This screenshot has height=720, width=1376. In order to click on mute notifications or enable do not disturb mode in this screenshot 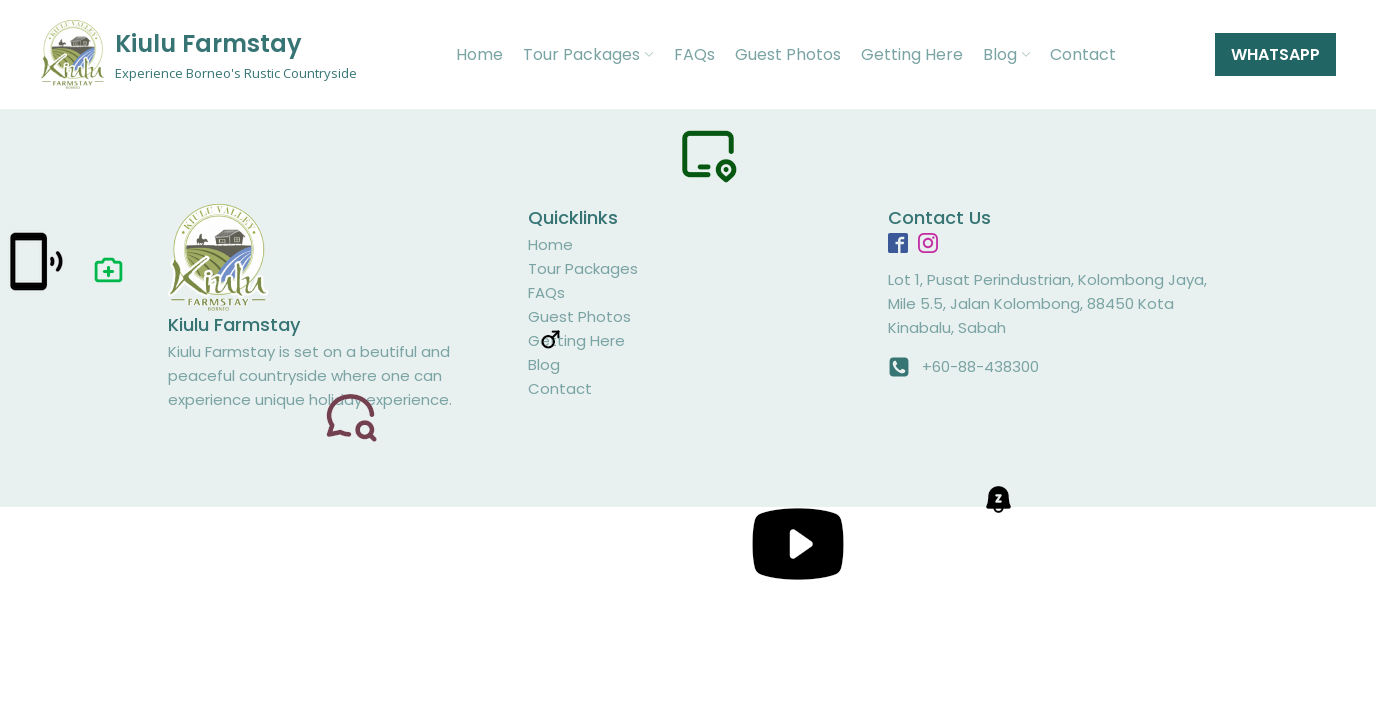, I will do `click(998, 499)`.